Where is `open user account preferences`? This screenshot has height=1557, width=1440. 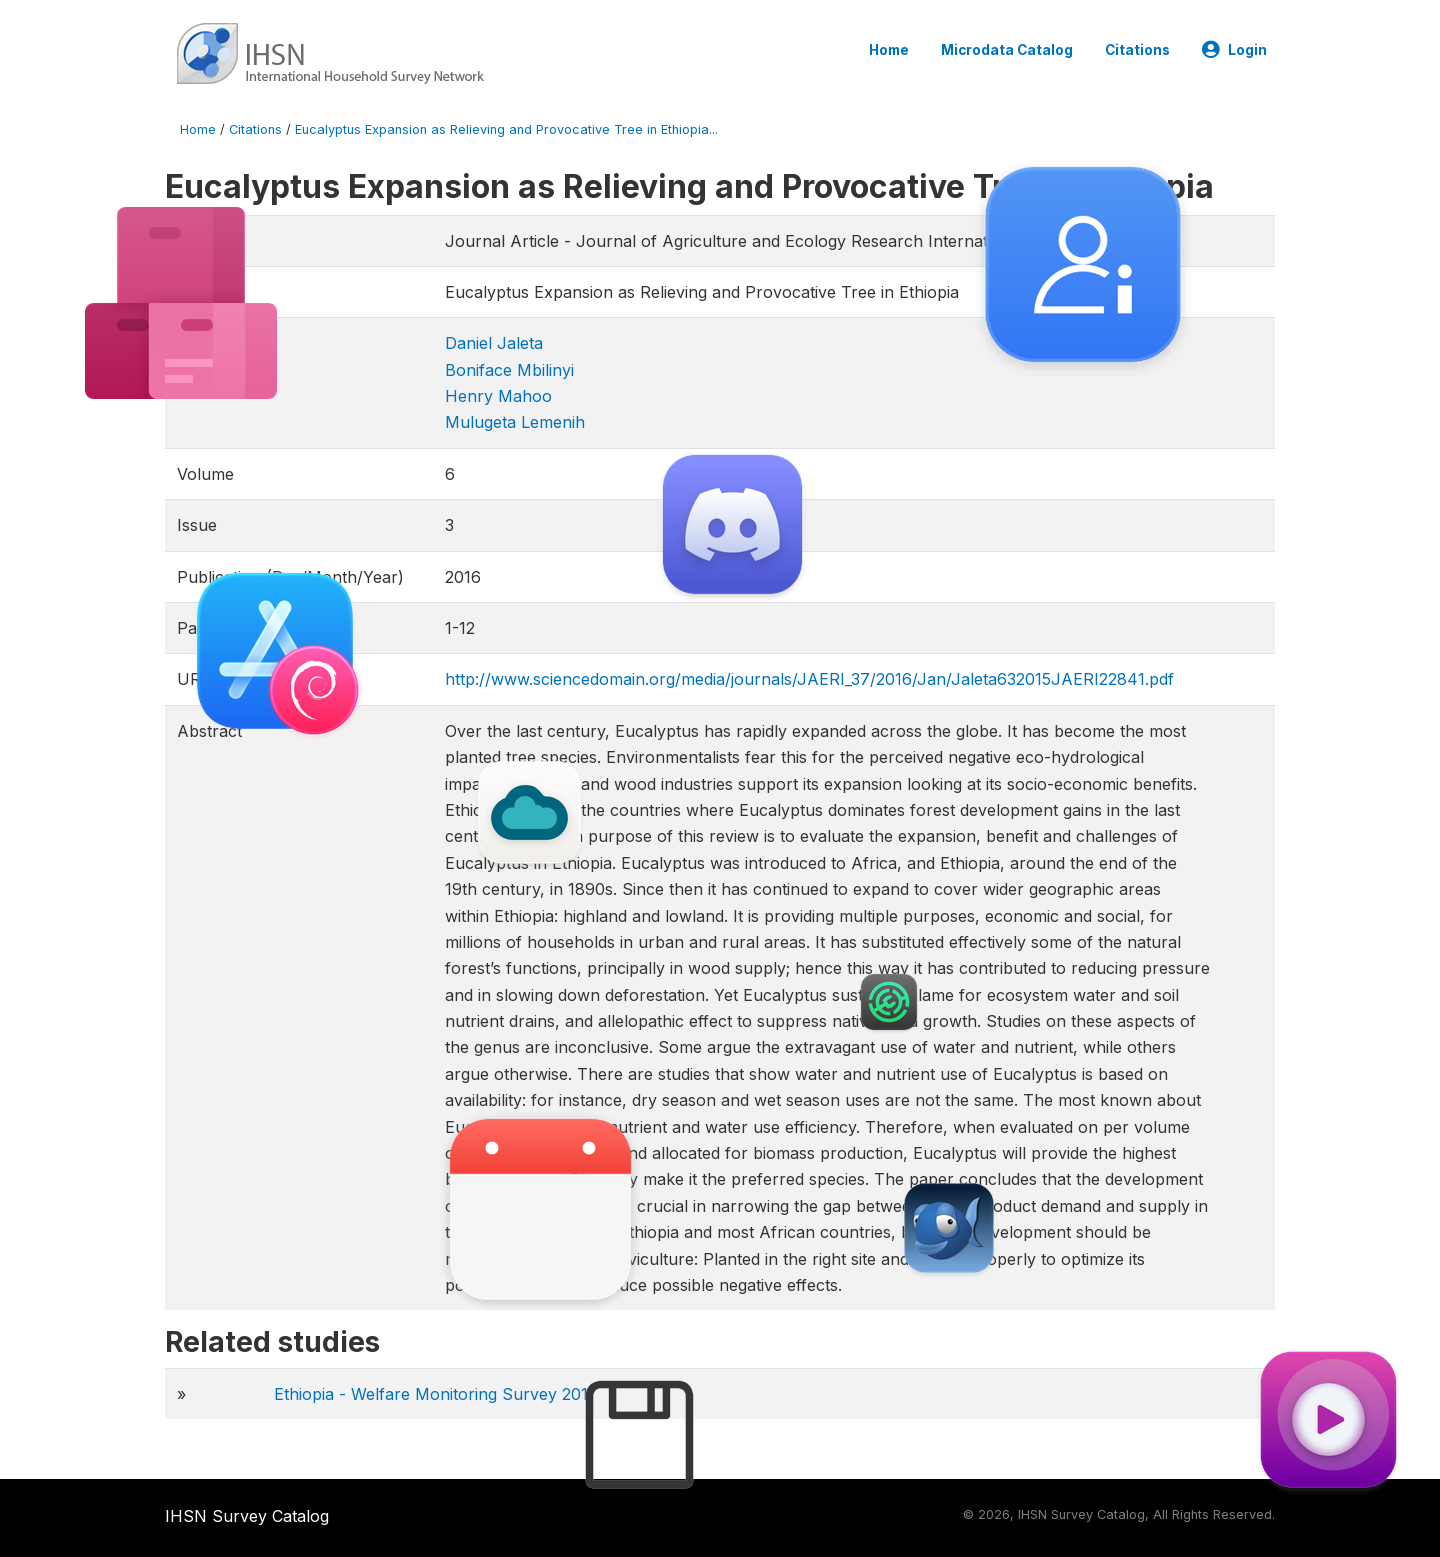 open user account preferences is located at coordinates (1083, 268).